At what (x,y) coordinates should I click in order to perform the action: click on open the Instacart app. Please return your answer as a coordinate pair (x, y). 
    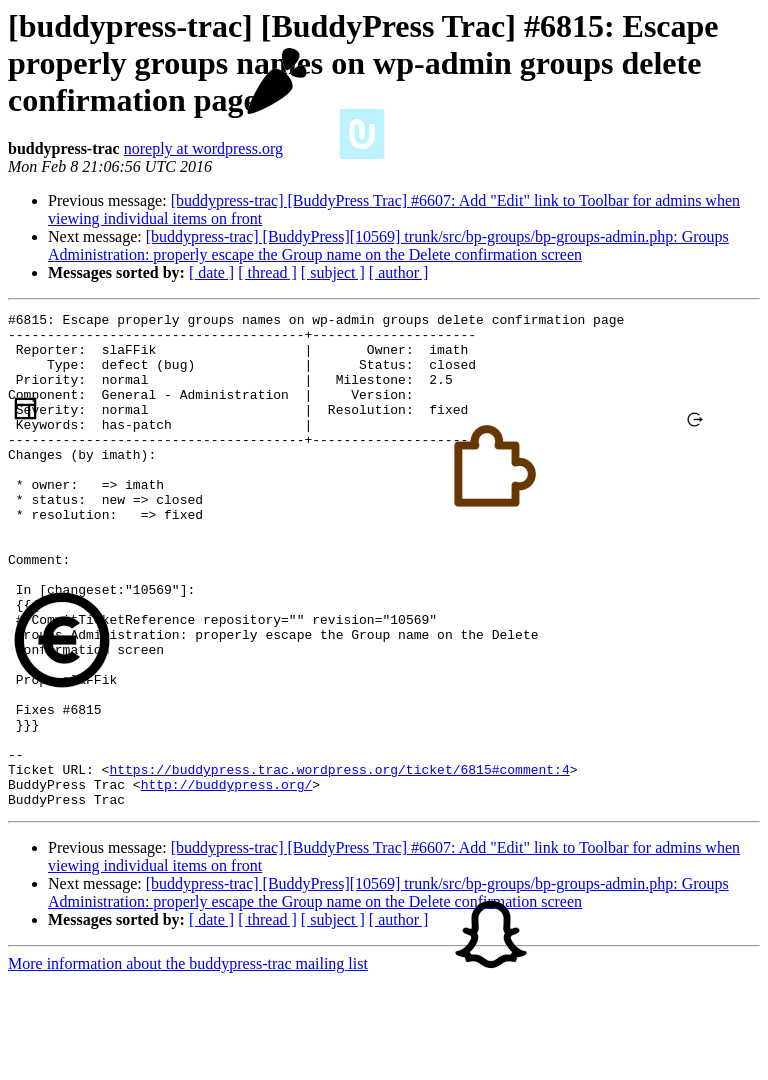
    Looking at the image, I should click on (277, 81).